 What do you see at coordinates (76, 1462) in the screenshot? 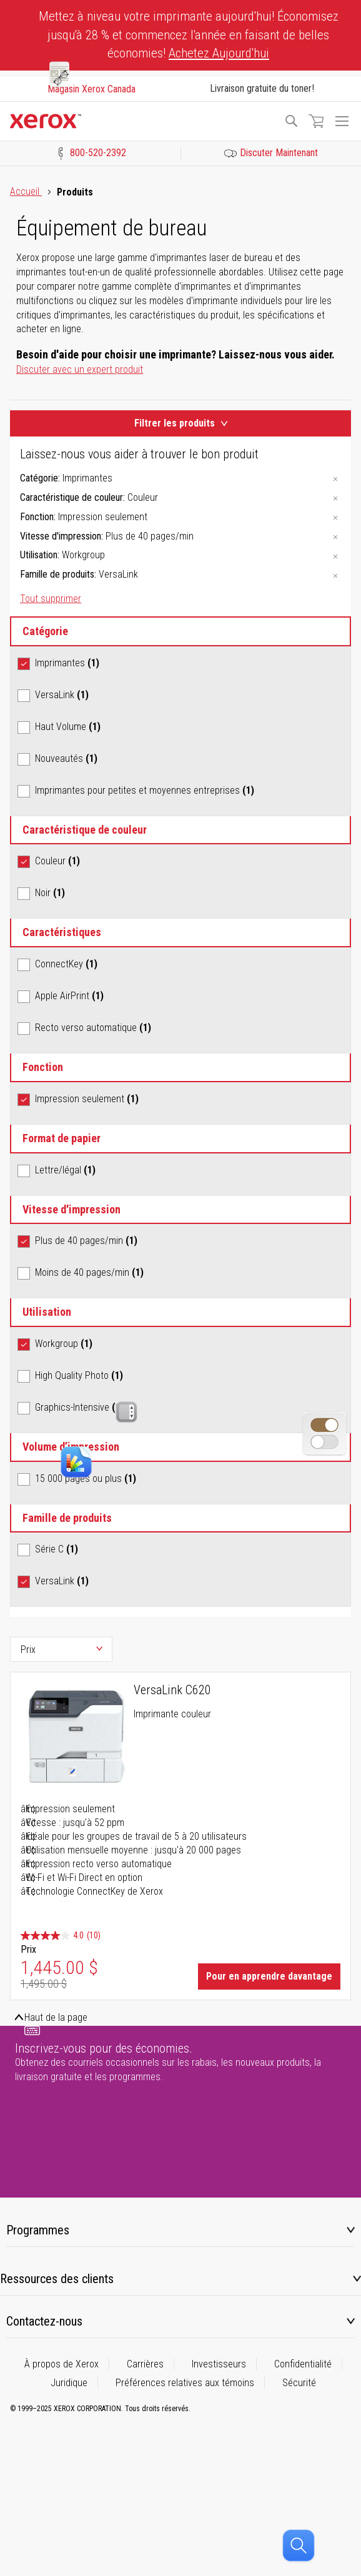
I see `open appearance and theme settings` at bounding box center [76, 1462].